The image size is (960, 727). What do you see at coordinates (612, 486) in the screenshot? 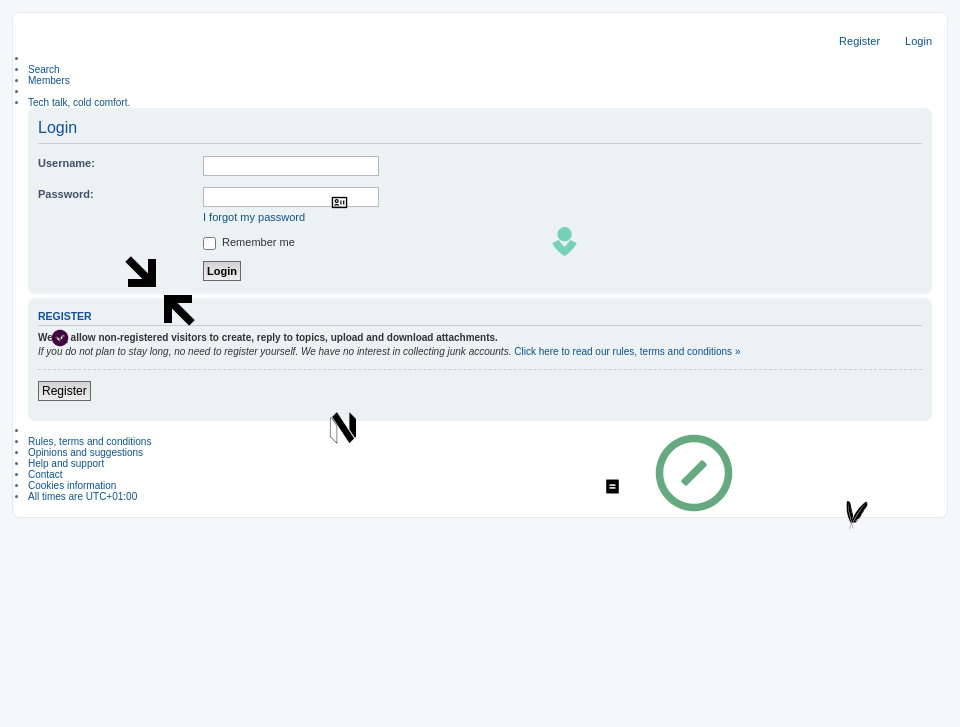
I see `view invoice or billing details` at bounding box center [612, 486].